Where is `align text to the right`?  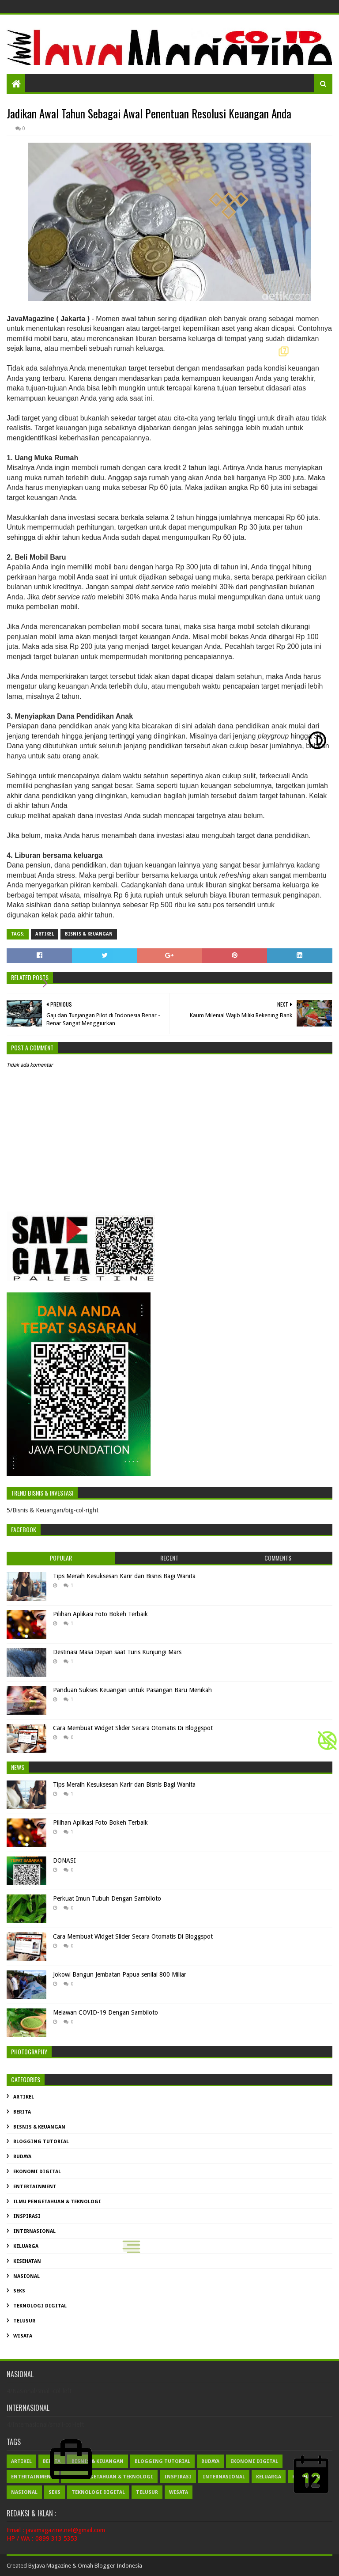
align text to the right is located at coordinates (131, 2247).